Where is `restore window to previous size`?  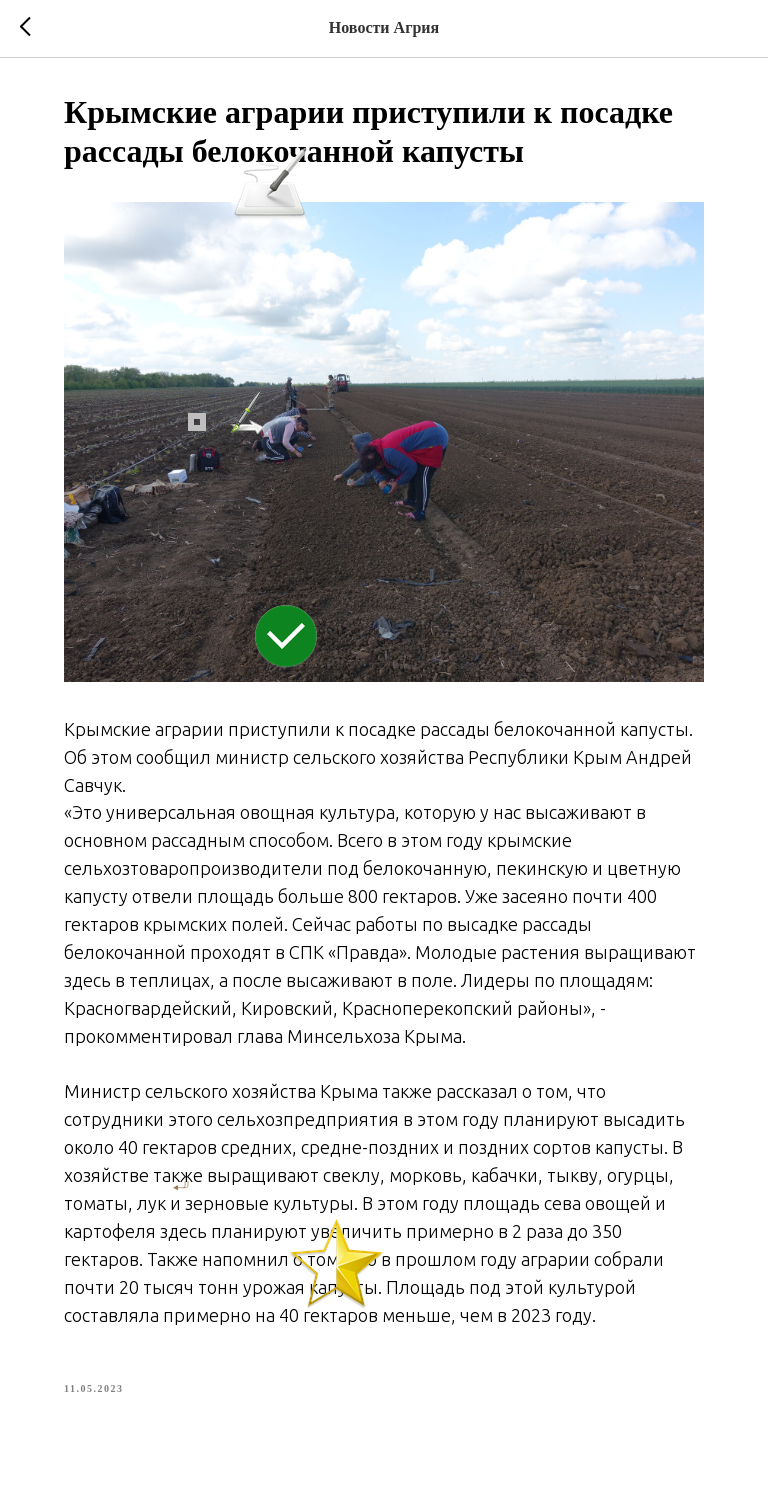 restore window to previous size is located at coordinates (197, 422).